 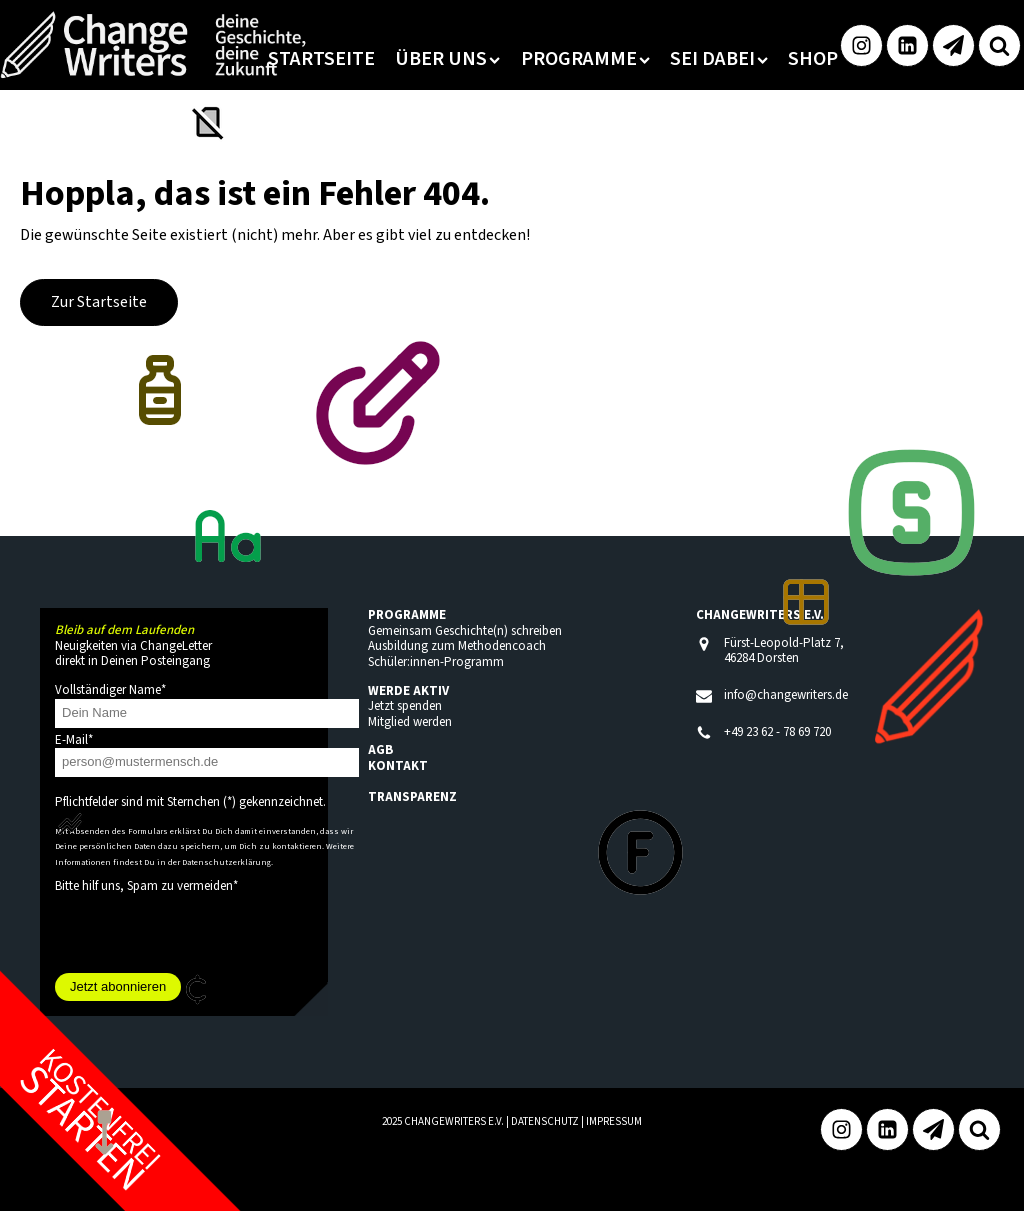 What do you see at coordinates (806, 602) in the screenshot?
I see `view data in table format` at bounding box center [806, 602].